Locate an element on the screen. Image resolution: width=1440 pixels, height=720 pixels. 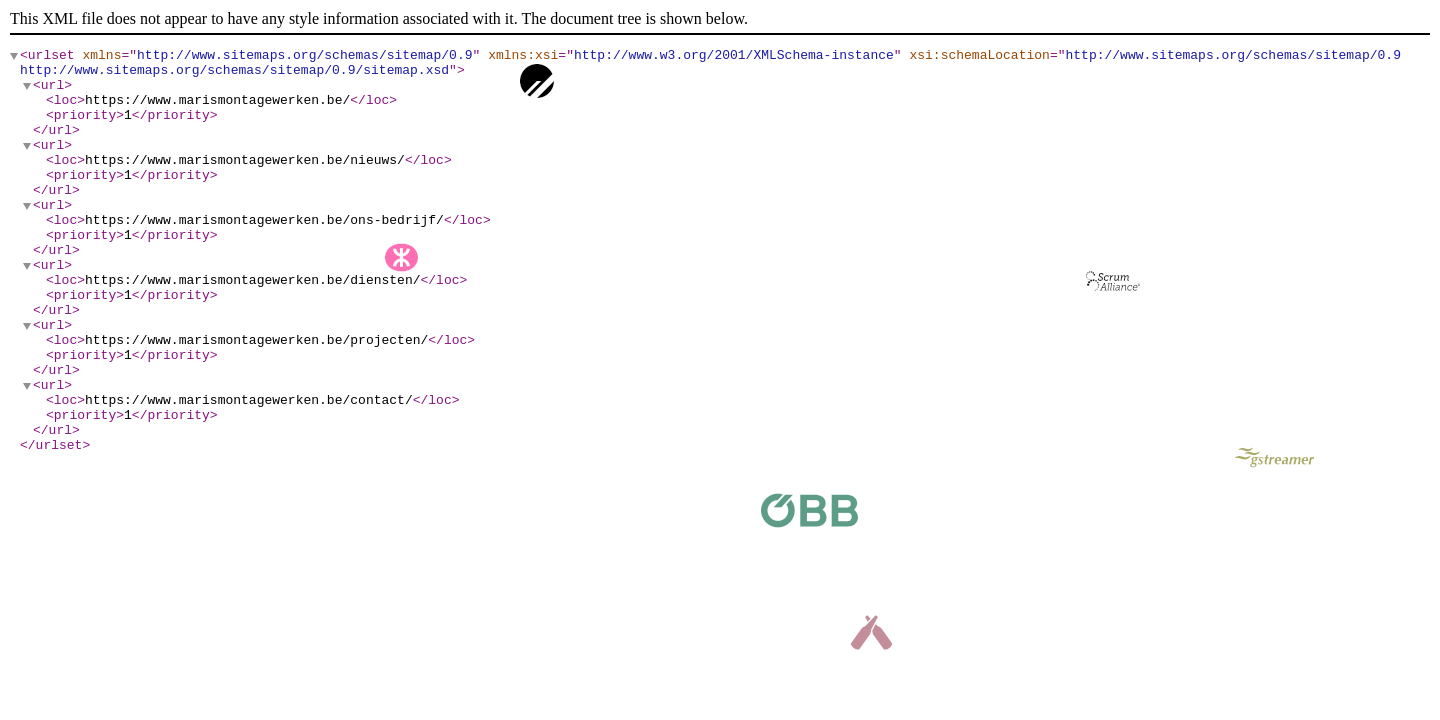
planetscale database platform logo is located at coordinates (537, 81).